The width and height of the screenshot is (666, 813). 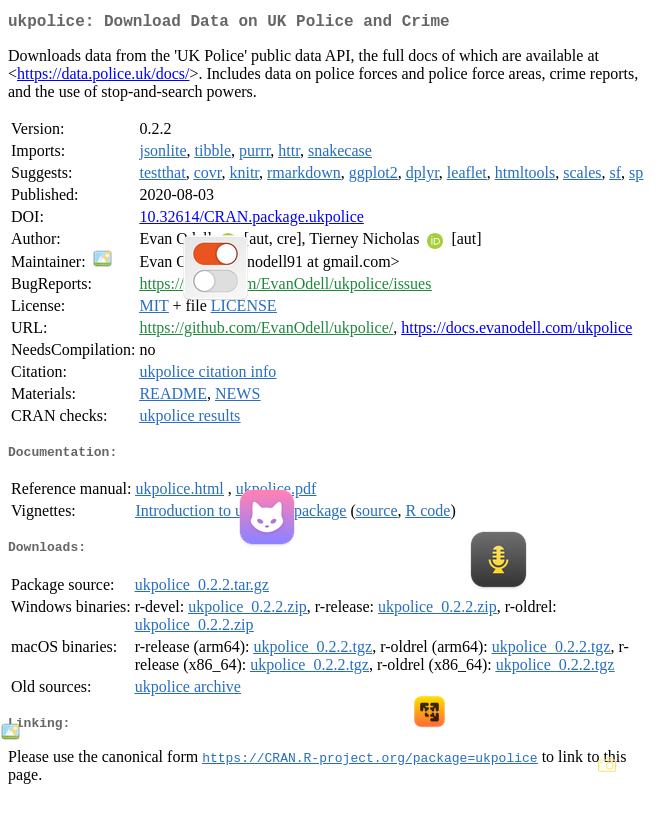 I want to click on open amarok podcast app, so click(x=498, y=559).